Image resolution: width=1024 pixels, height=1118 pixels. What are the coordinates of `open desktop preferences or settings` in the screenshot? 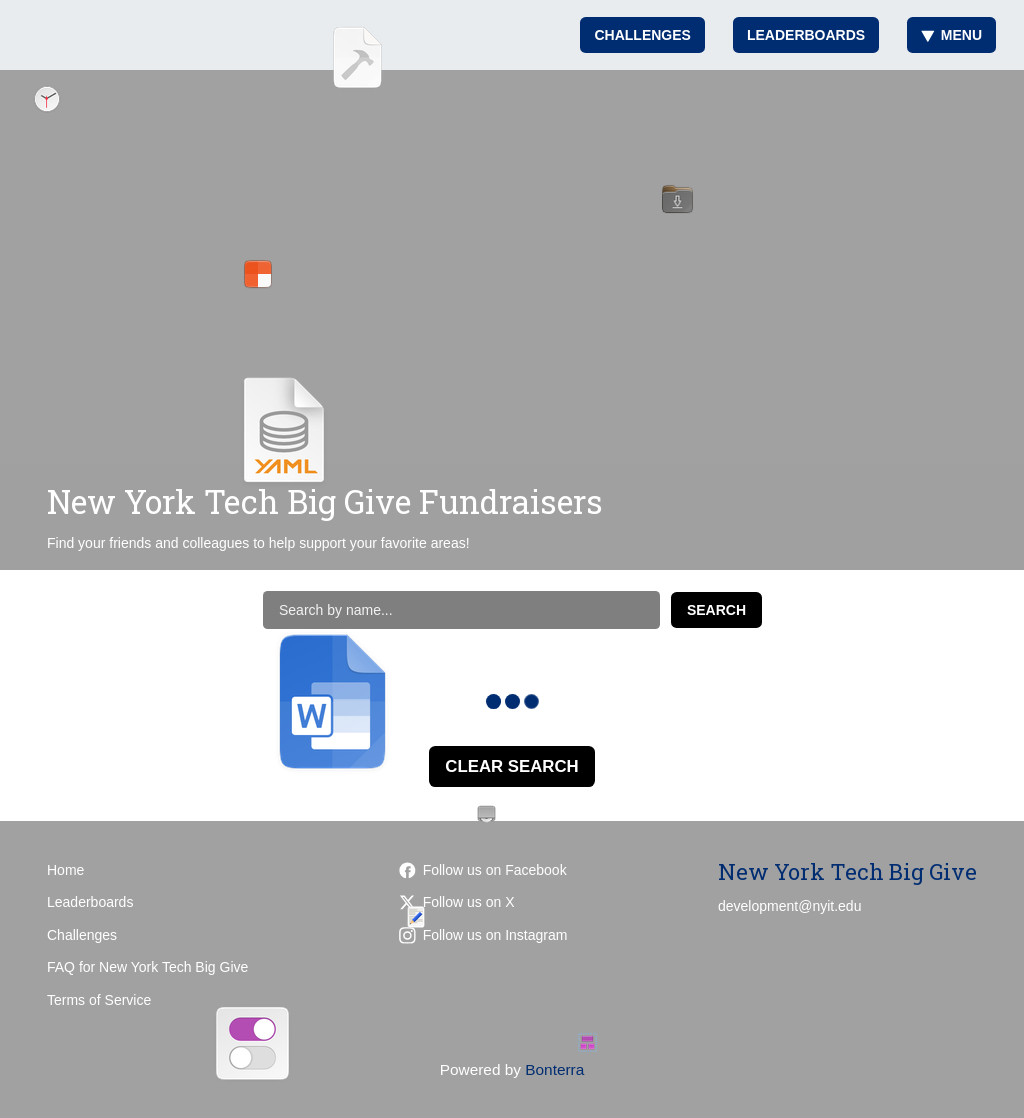 It's located at (252, 1043).